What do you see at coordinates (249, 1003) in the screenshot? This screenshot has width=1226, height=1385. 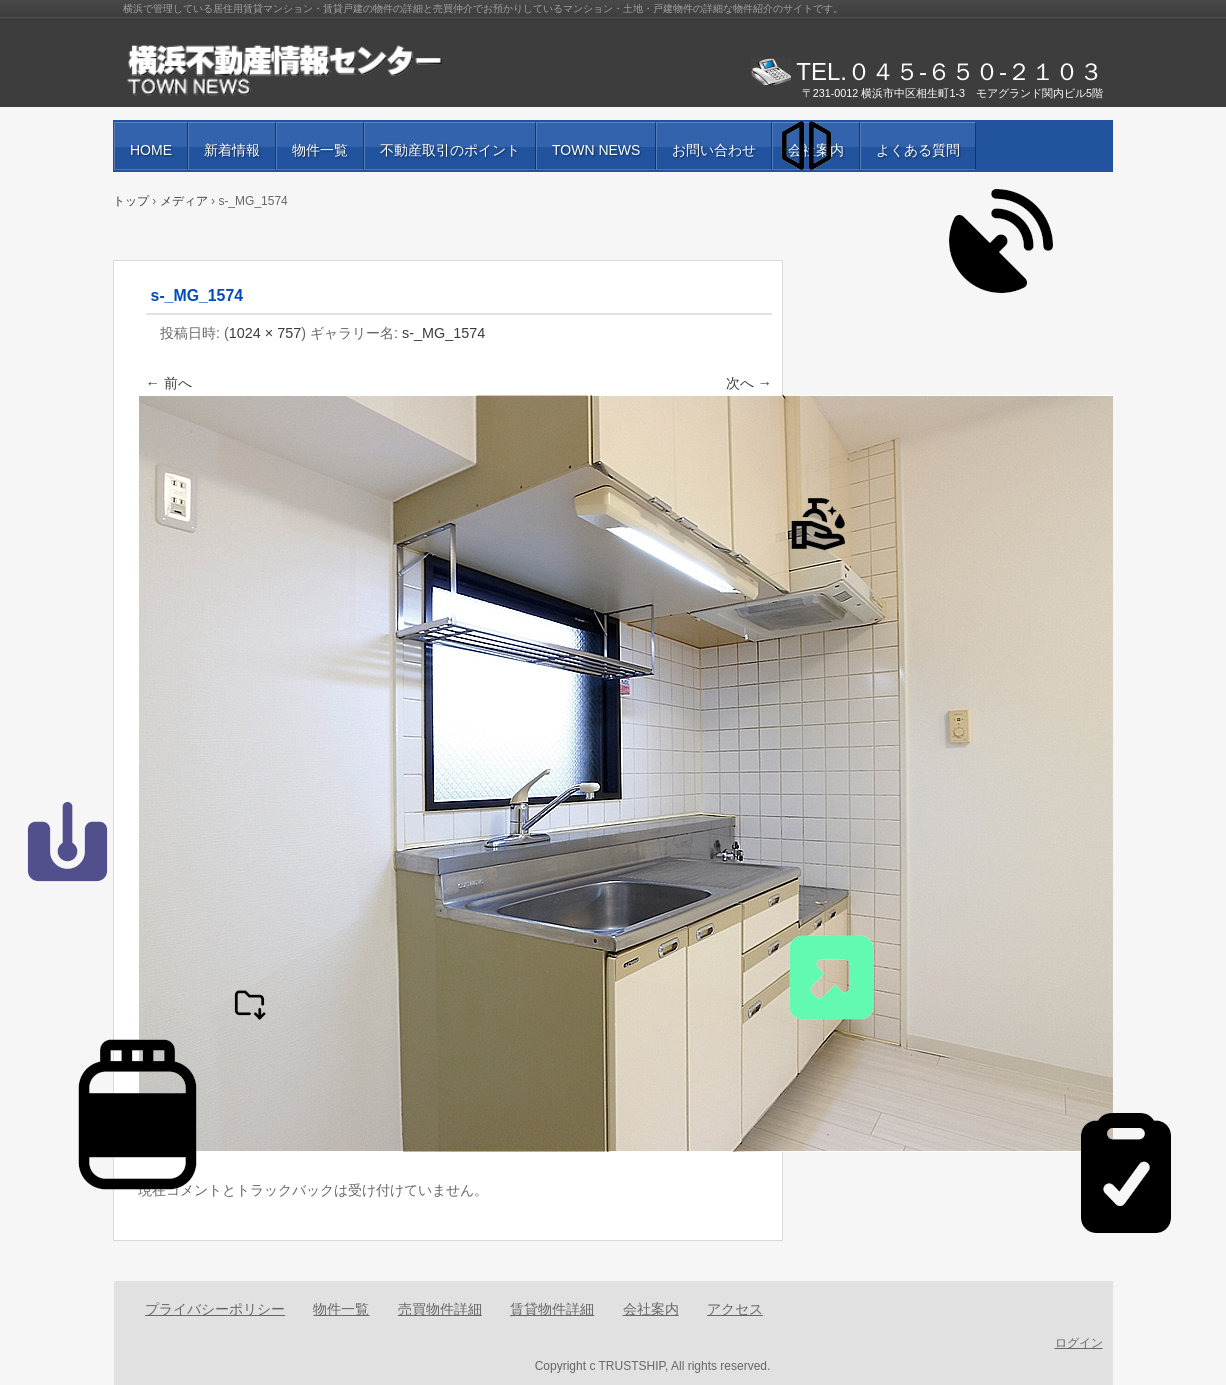 I see `download folder contents` at bounding box center [249, 1003].